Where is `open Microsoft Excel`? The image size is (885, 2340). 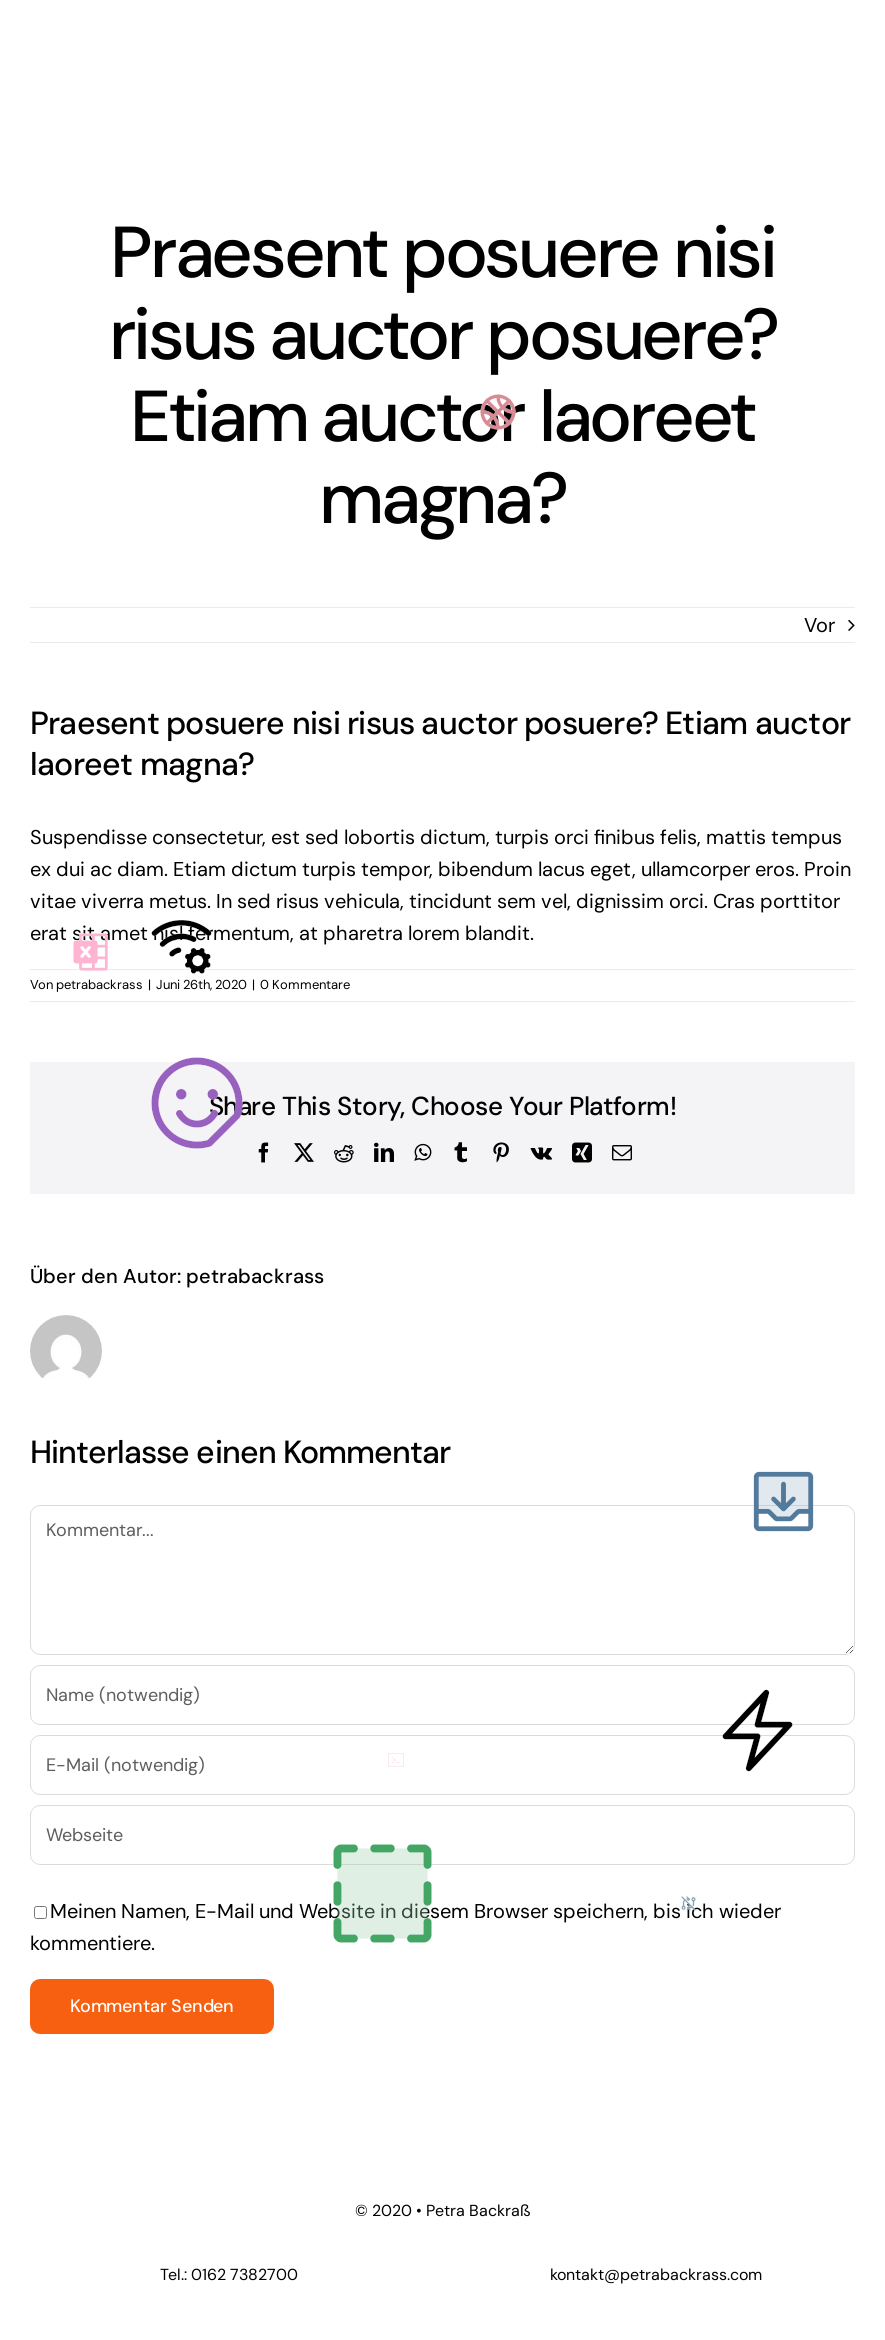
open Microsoft Excel is located at coordinates (92, 952).